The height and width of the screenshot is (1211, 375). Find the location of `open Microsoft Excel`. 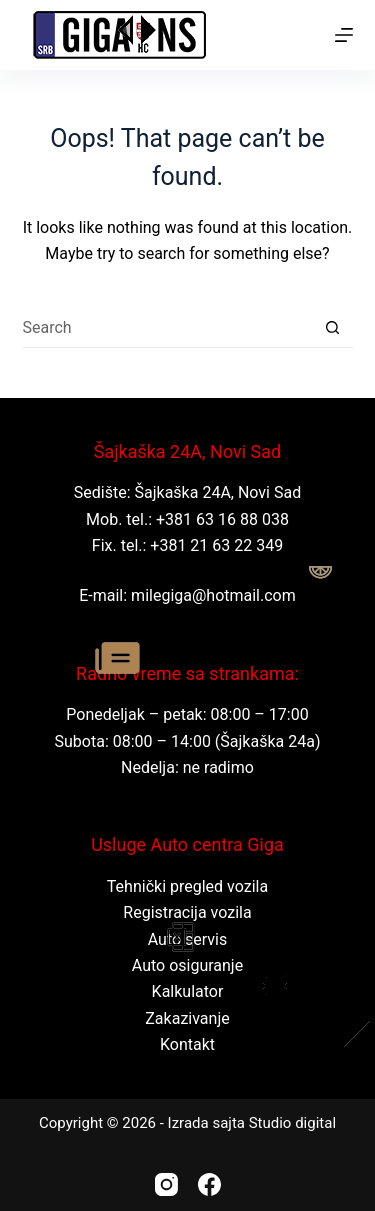

open Microsoft Excel is located at coordinates (182, 937).